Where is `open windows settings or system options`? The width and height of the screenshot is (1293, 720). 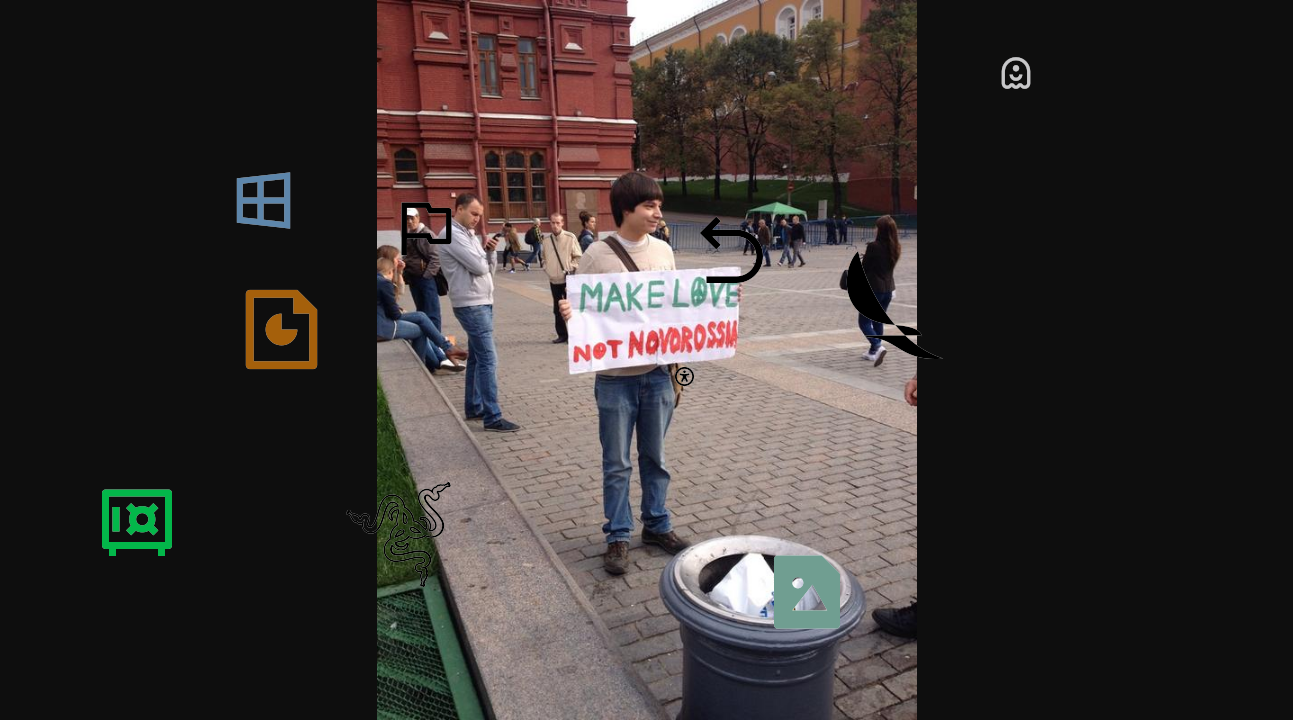 open windows settings or system options is located at coordinates (263, 200).